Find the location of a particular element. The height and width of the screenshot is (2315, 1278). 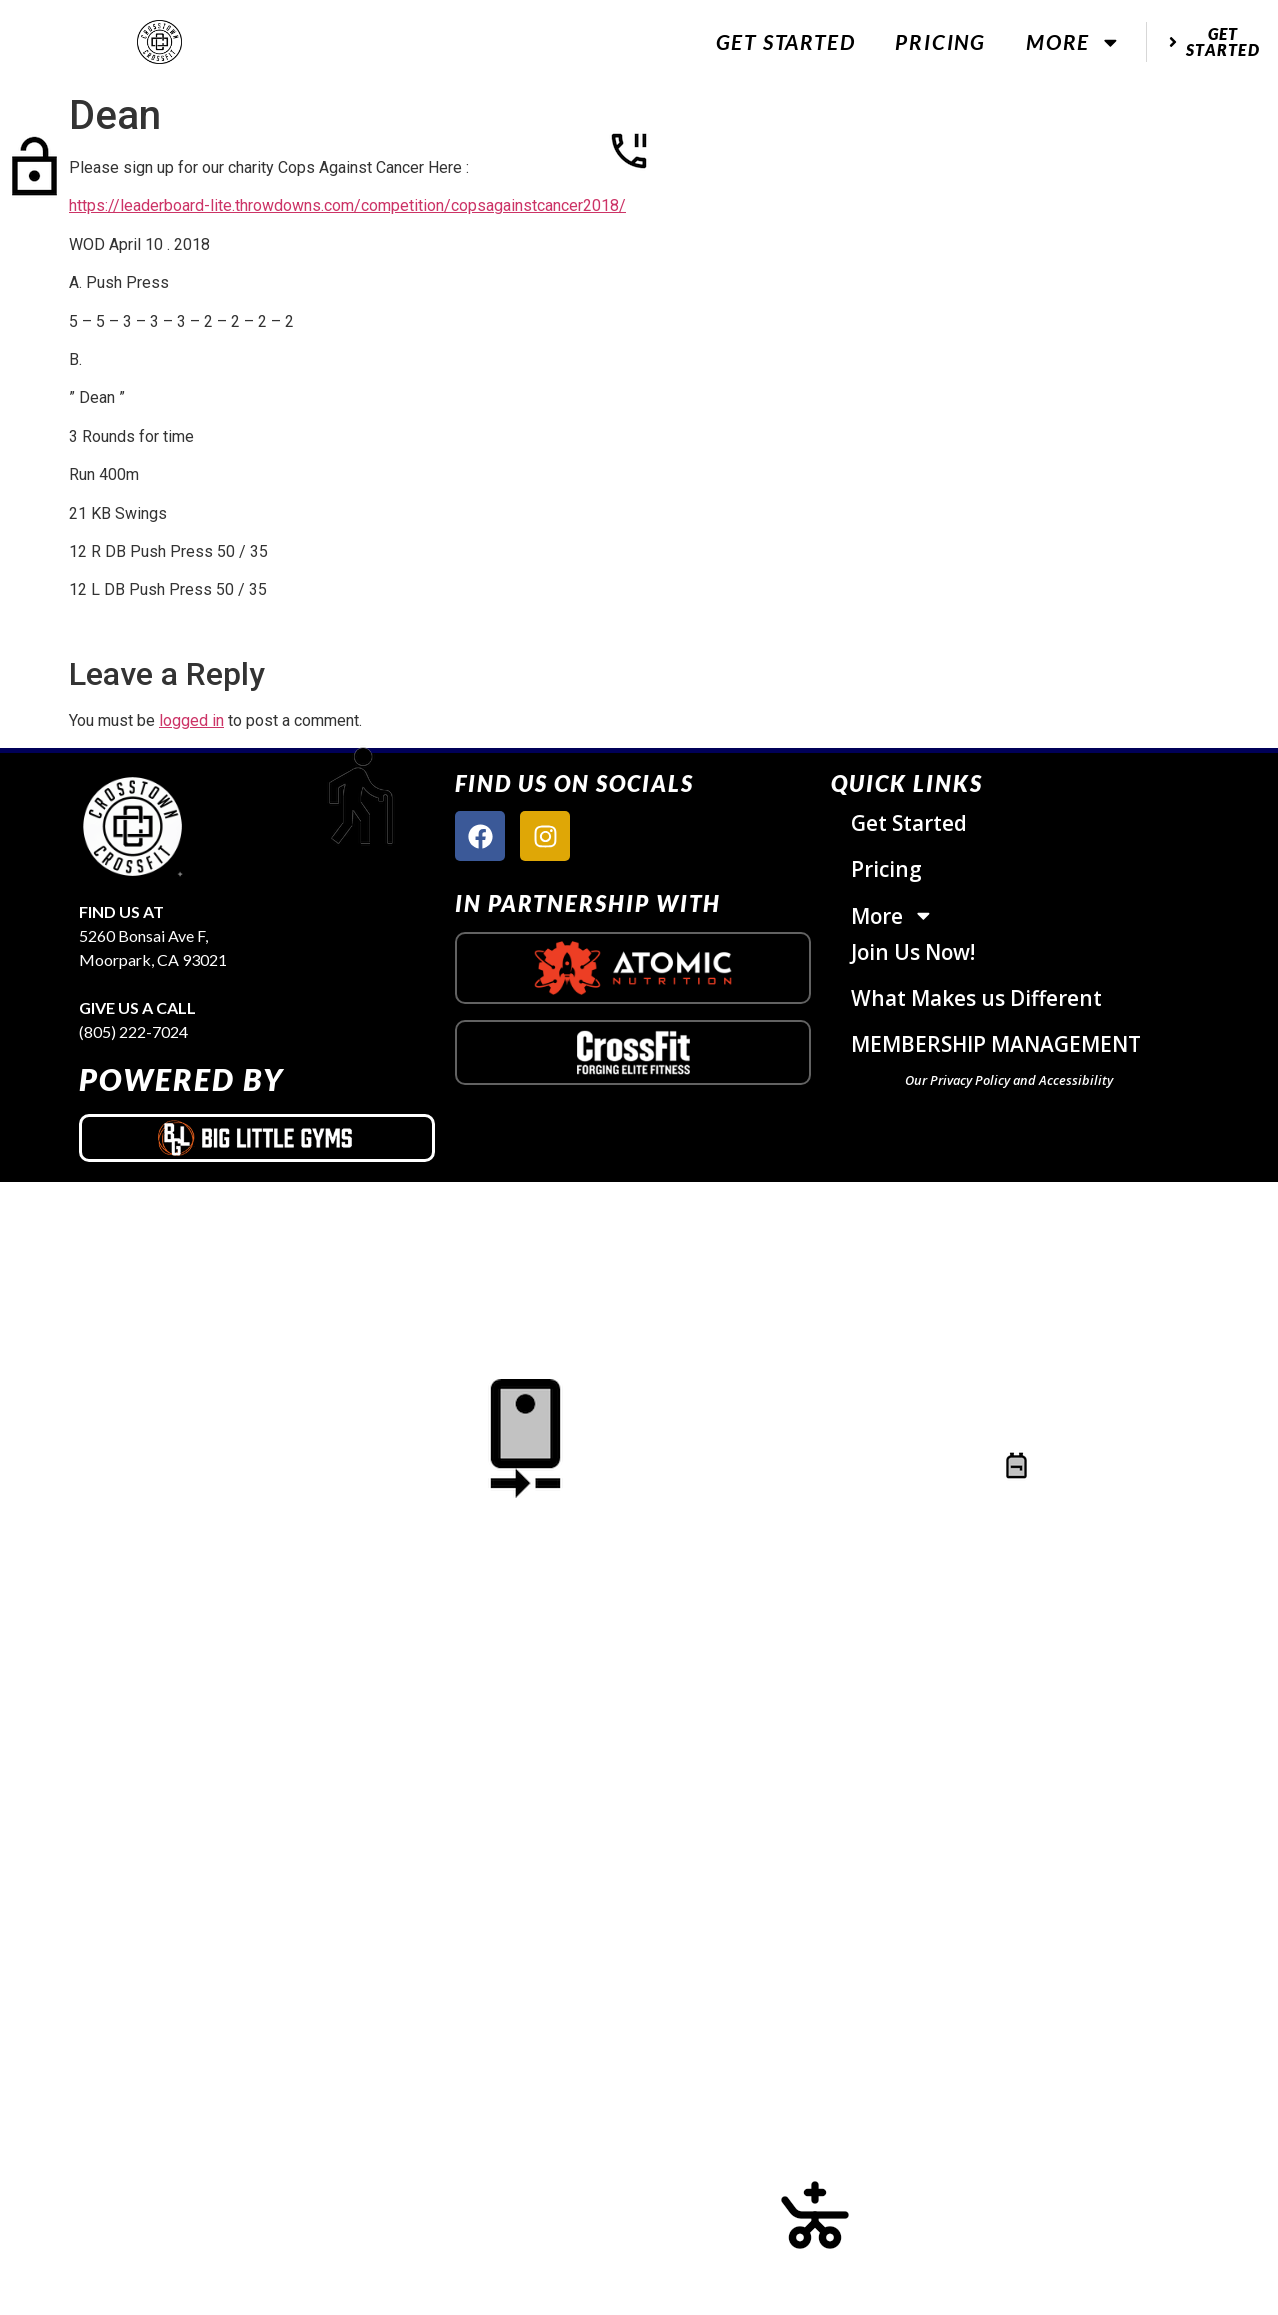

access emergency medical bed availability is located at coordinates (815, 2215).